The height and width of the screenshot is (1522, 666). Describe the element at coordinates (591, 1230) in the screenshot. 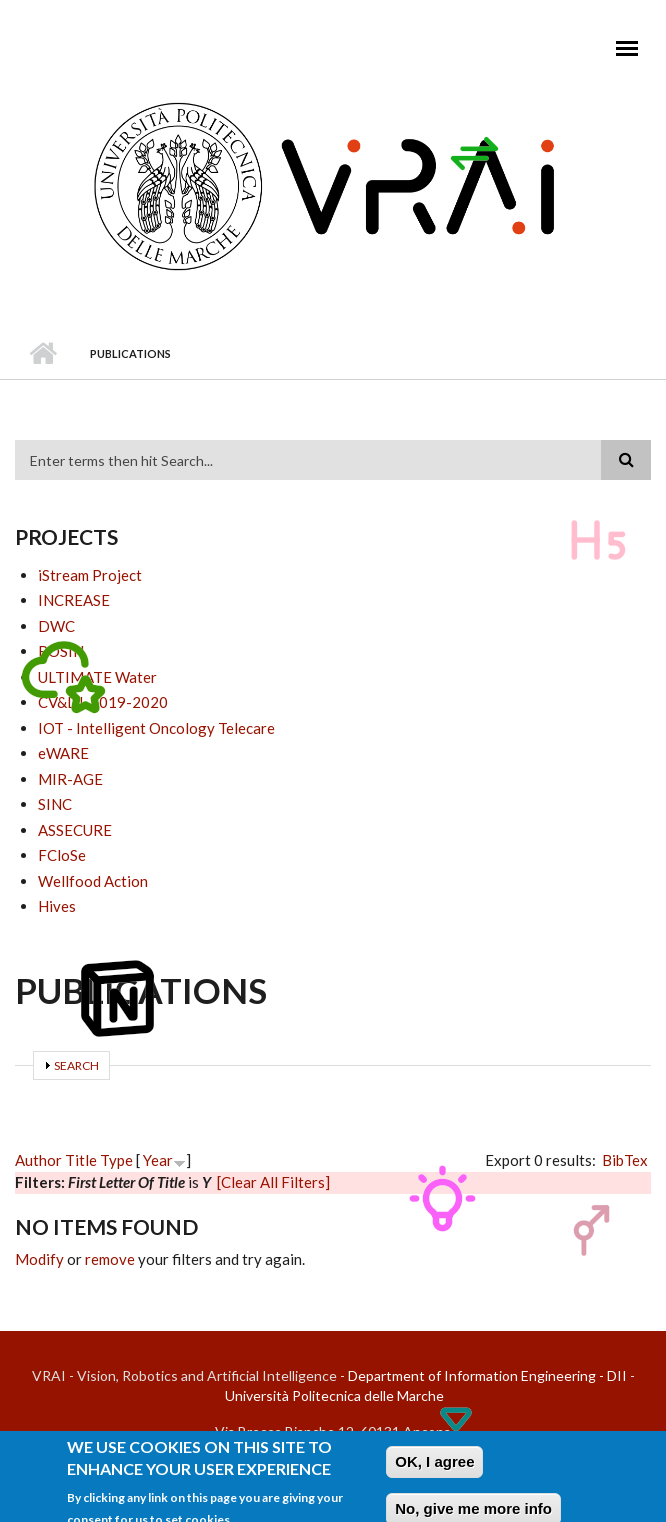

I see `take the last right exit at the roundabout` at that location.